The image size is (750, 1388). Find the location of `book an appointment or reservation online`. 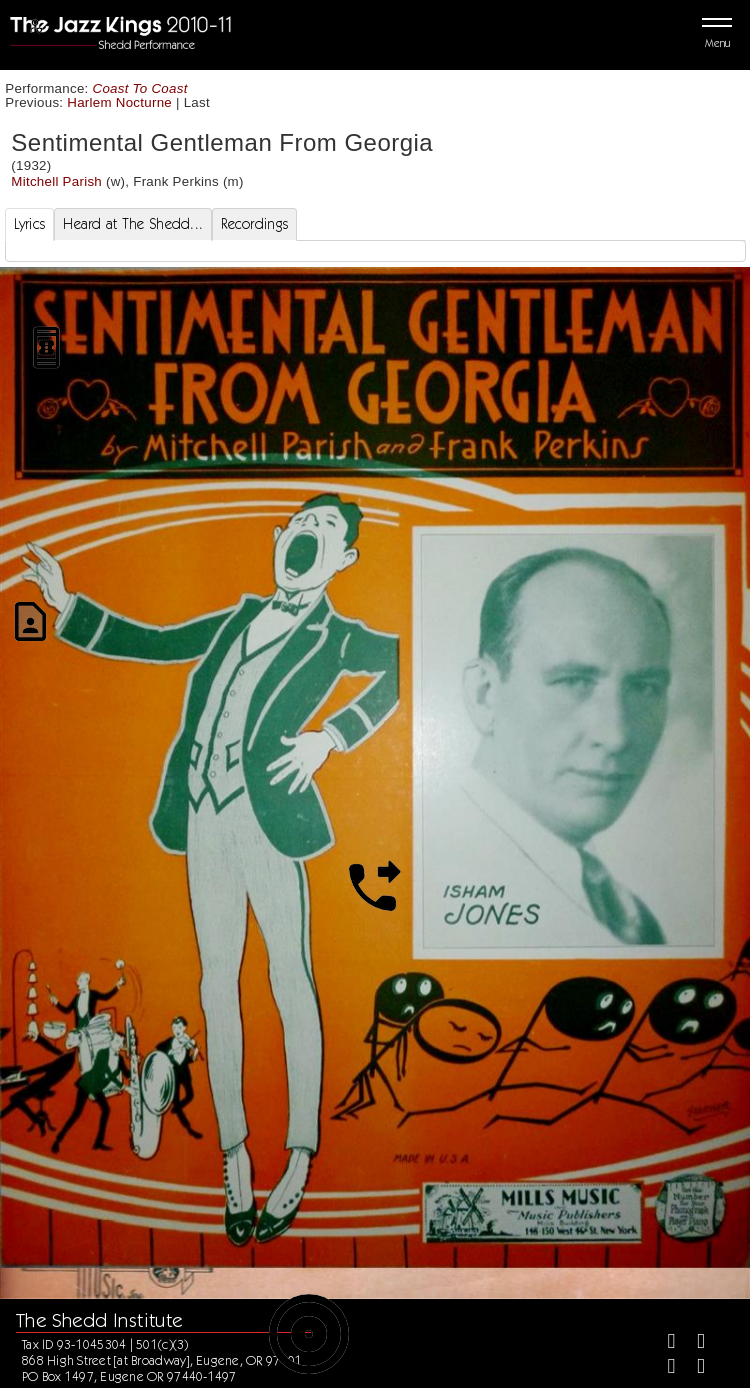

book an appointment or reservation online is located at coordinates (46, 347).